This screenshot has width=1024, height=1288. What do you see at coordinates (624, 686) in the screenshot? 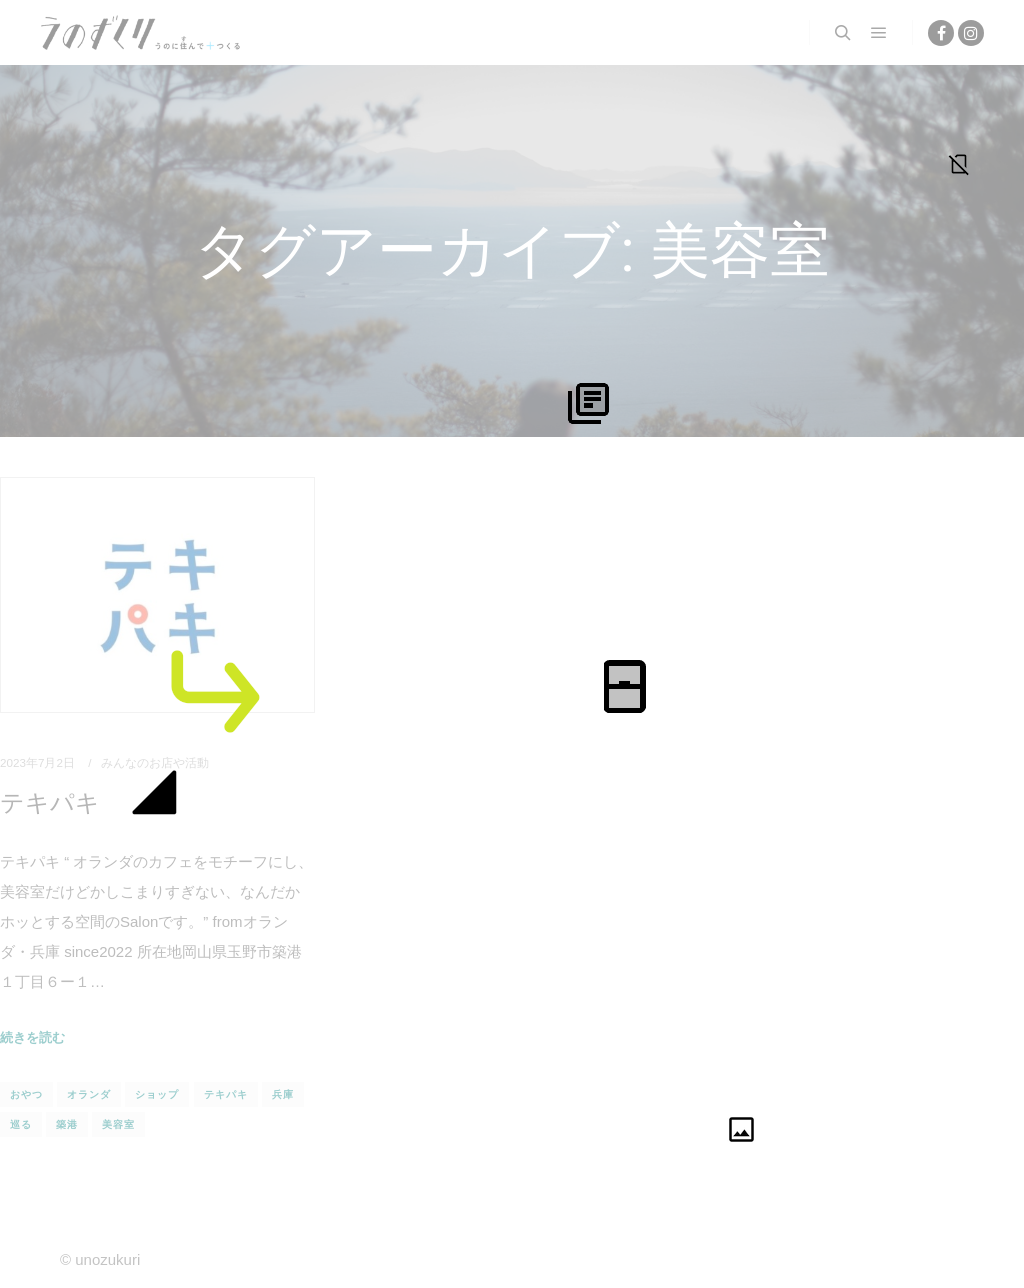
I see `view window sensor status` at bounding box center [624, 686].